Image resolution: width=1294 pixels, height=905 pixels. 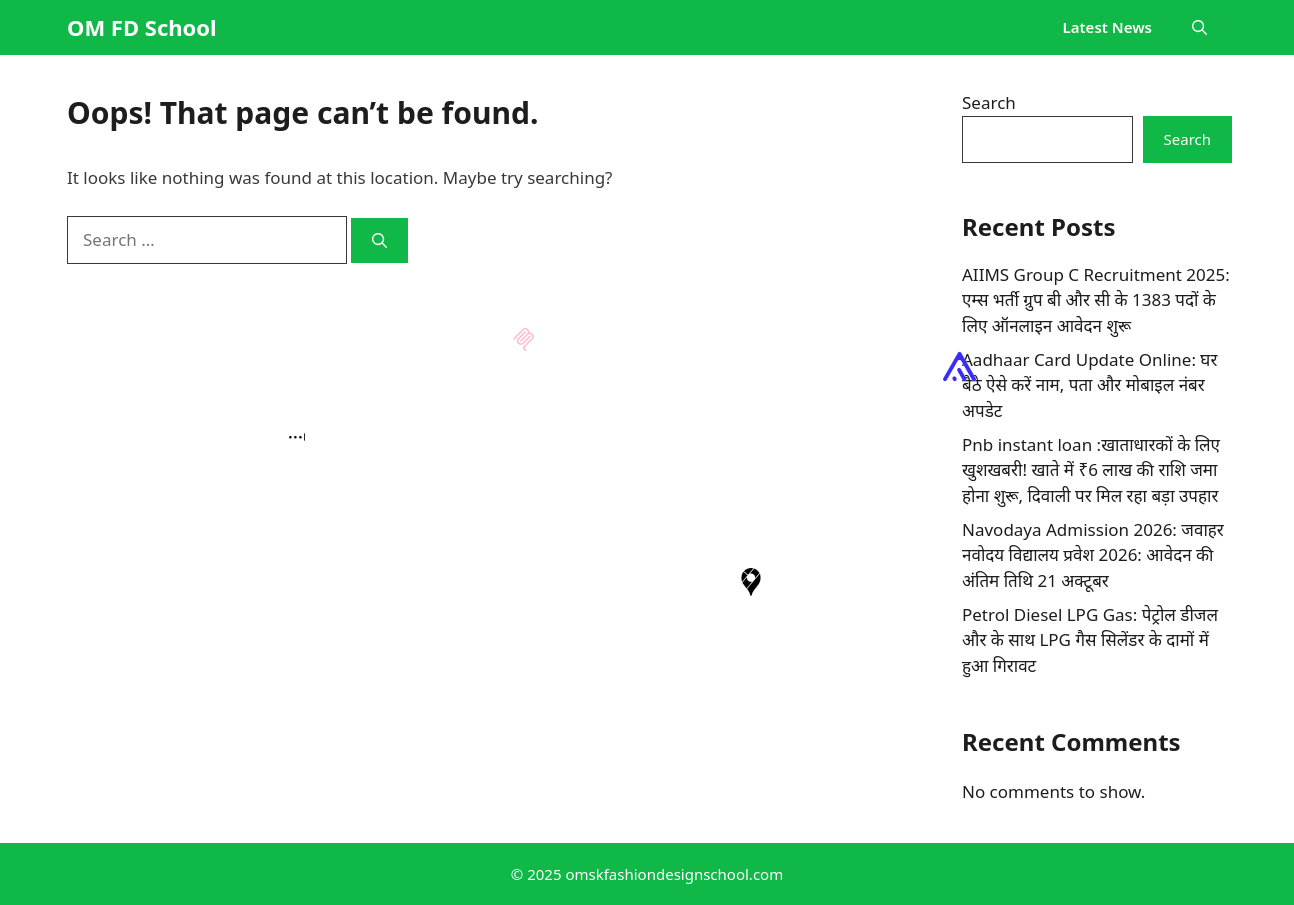 What do you see at coordinates (959, 366) in the screenshot?
I see `open aegis authenticator app` at bounding box center [959, 366].